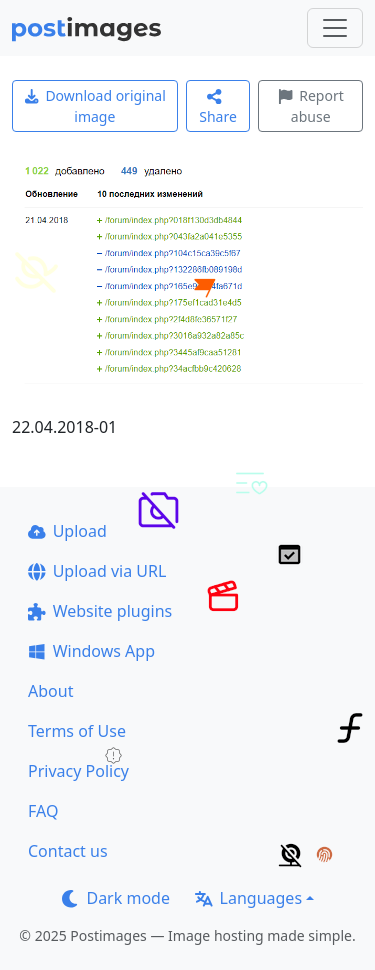  What do you see at coordinates (204, 287) in the screenshot?
I see `flag or mark an item for follow-up` at bounding box center [204, 287].